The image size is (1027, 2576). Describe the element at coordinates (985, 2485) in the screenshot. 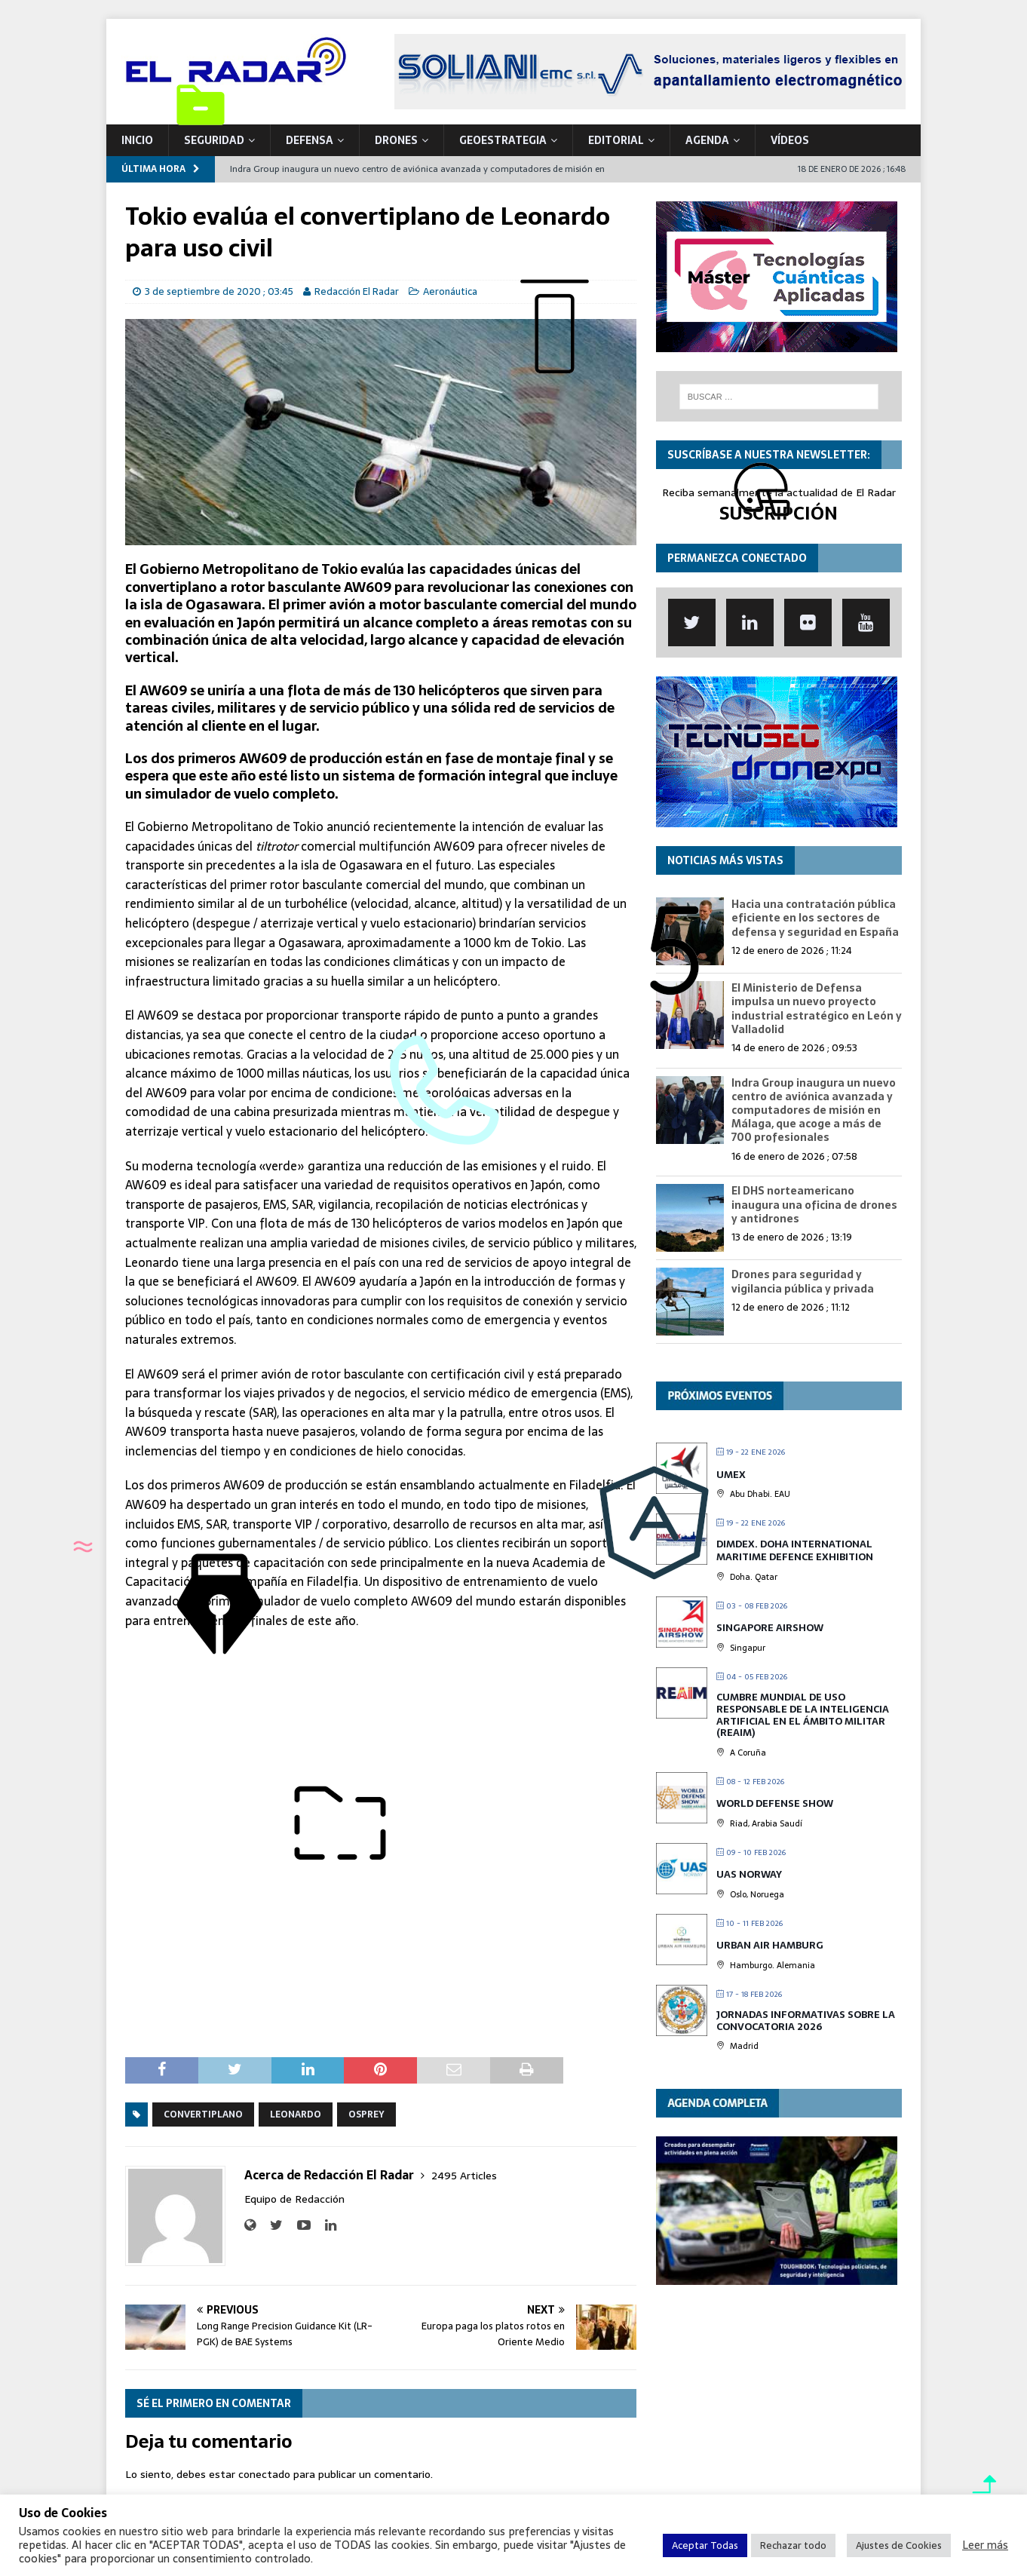

I see `redirect or forward content upward` at that location.